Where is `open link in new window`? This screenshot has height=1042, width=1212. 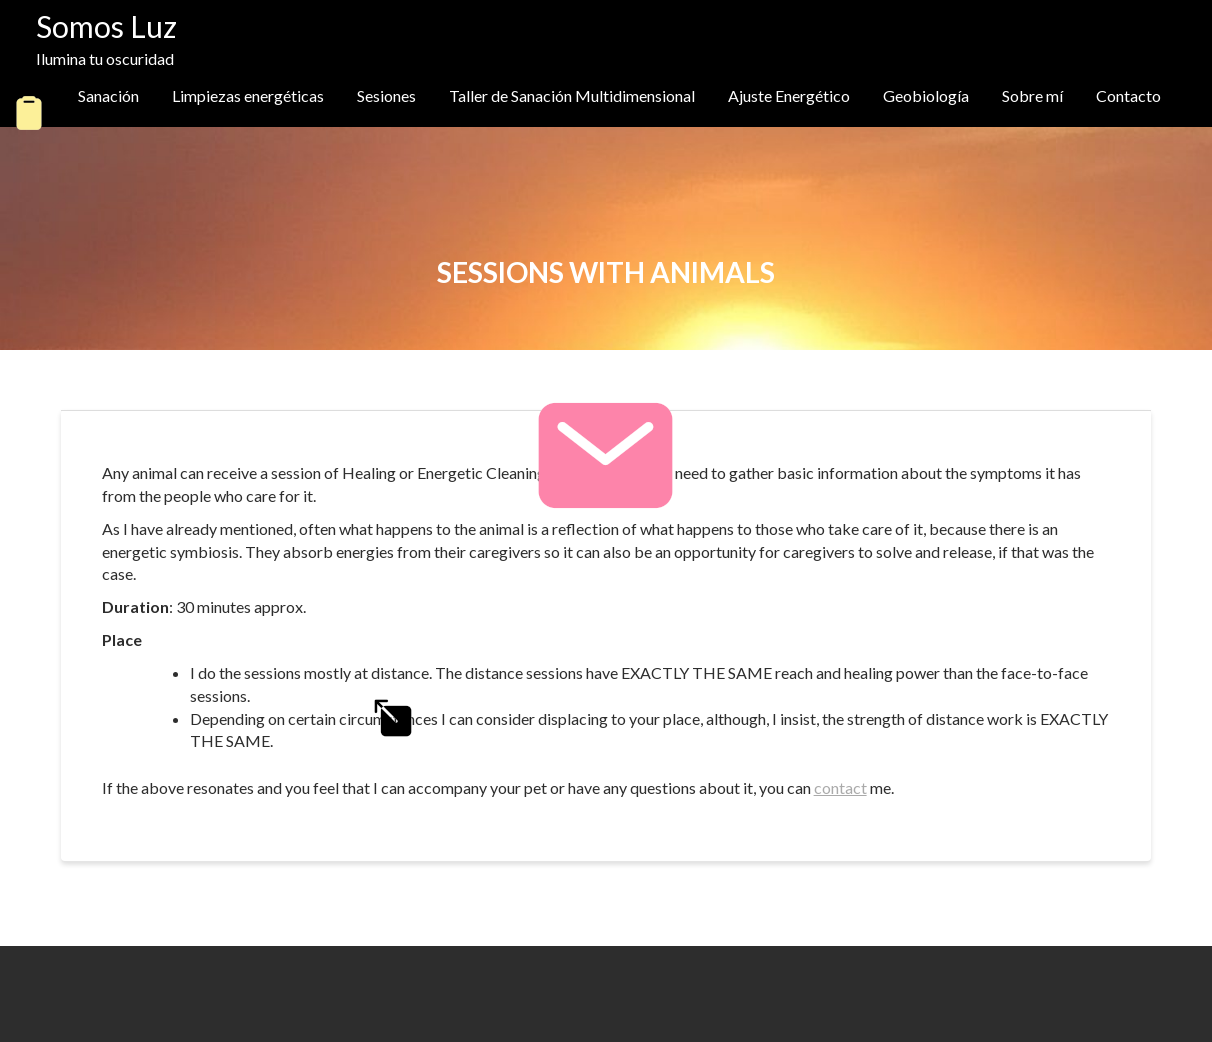
open link in new window is located at coordinates (393, 718).